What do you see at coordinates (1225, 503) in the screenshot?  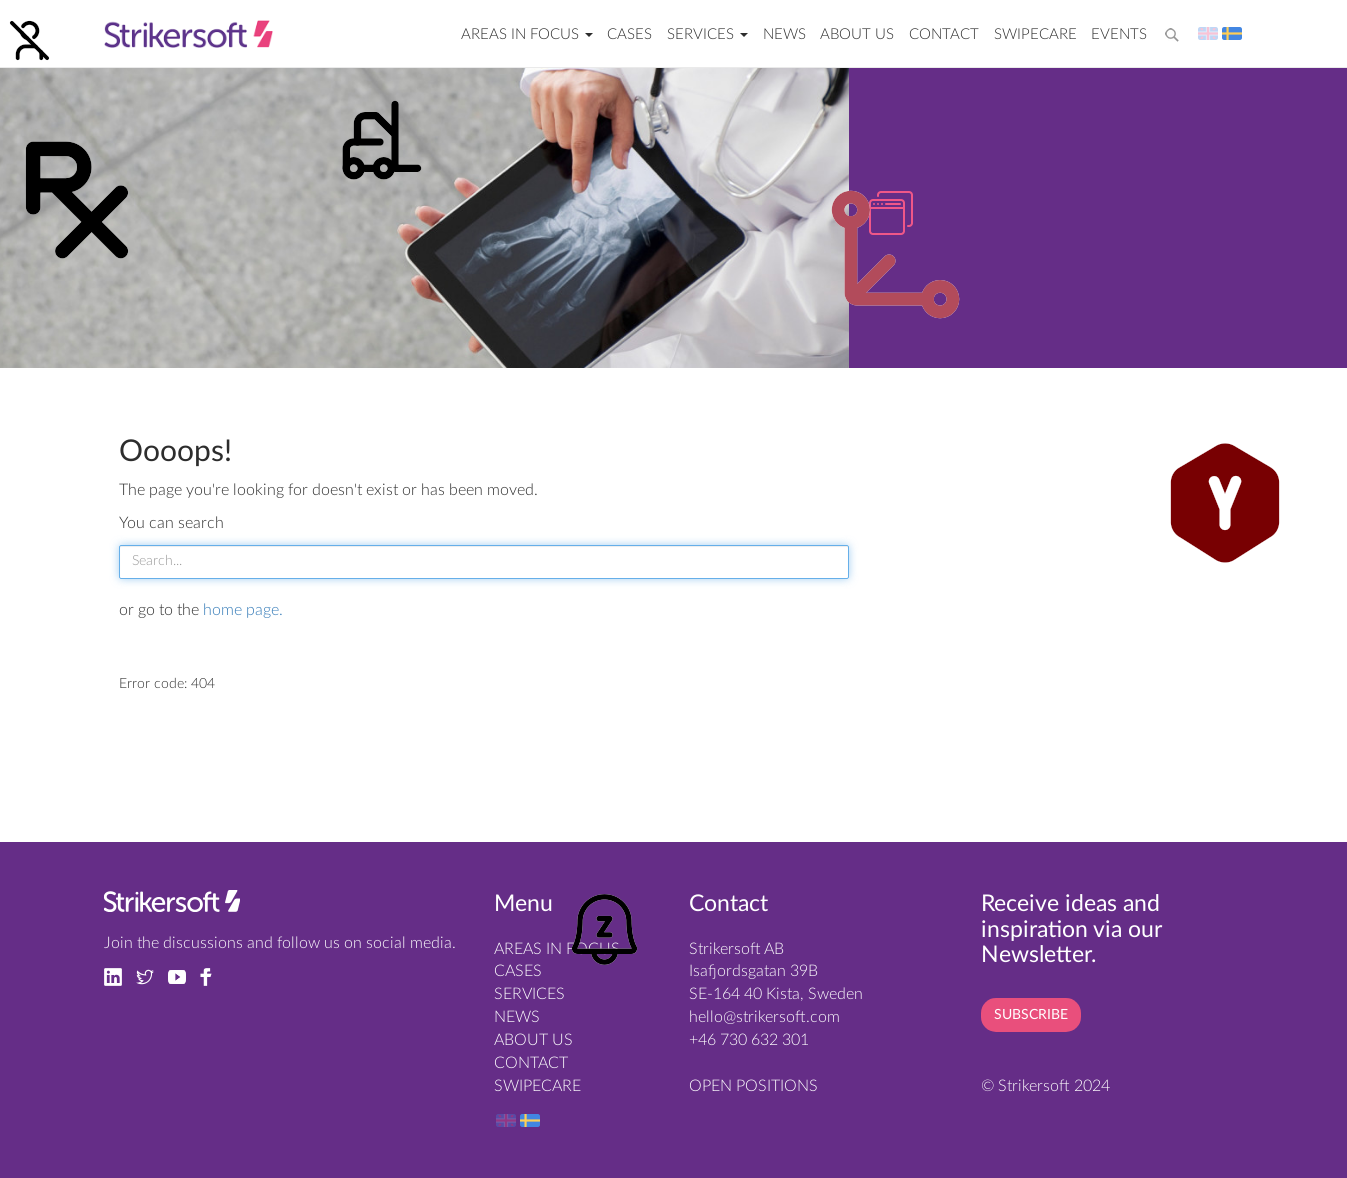 I see `indicates a Y Combinator or YC-related feature` at bounding box center [1225, 503].